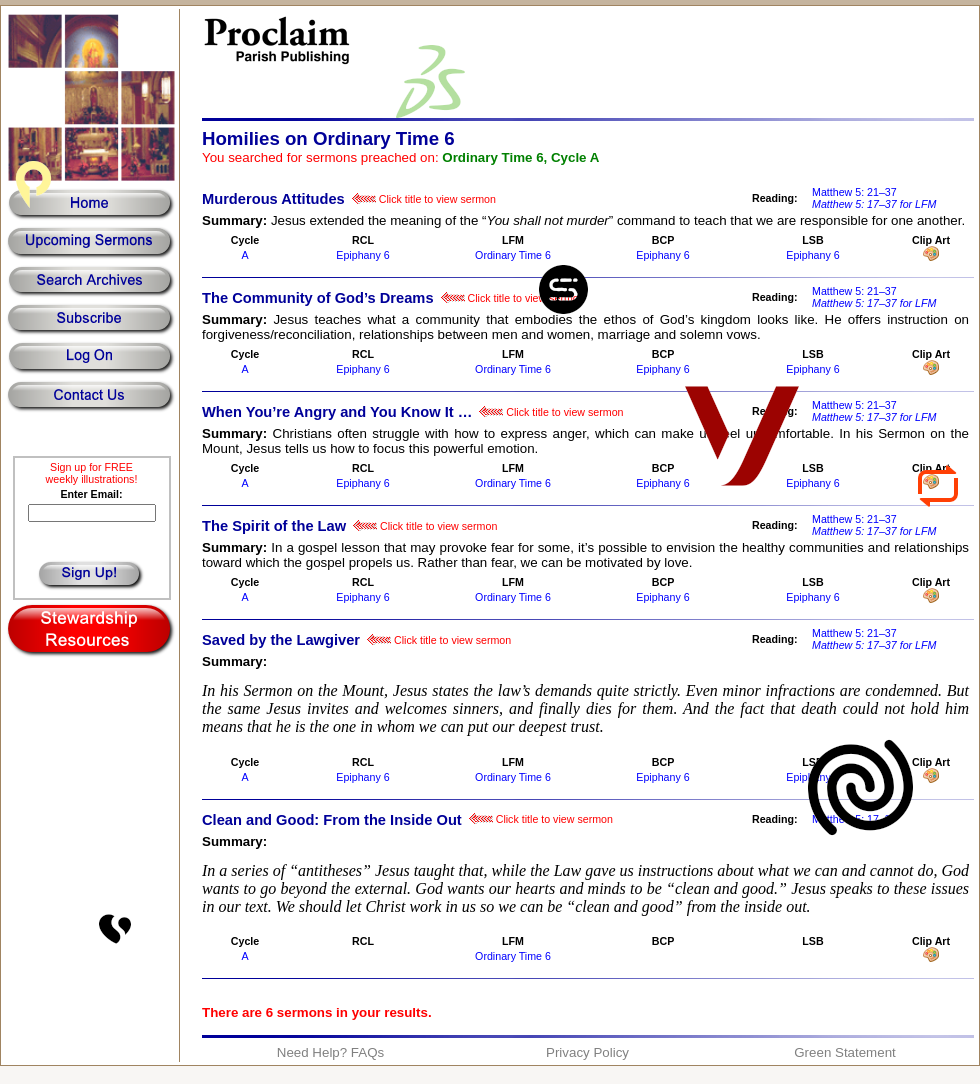 This screenshot has height=1084, width=980. What do you see at coordinates (33, 184) in the screenshot?
I see `player.me logo` at bounding box center [33, 184].